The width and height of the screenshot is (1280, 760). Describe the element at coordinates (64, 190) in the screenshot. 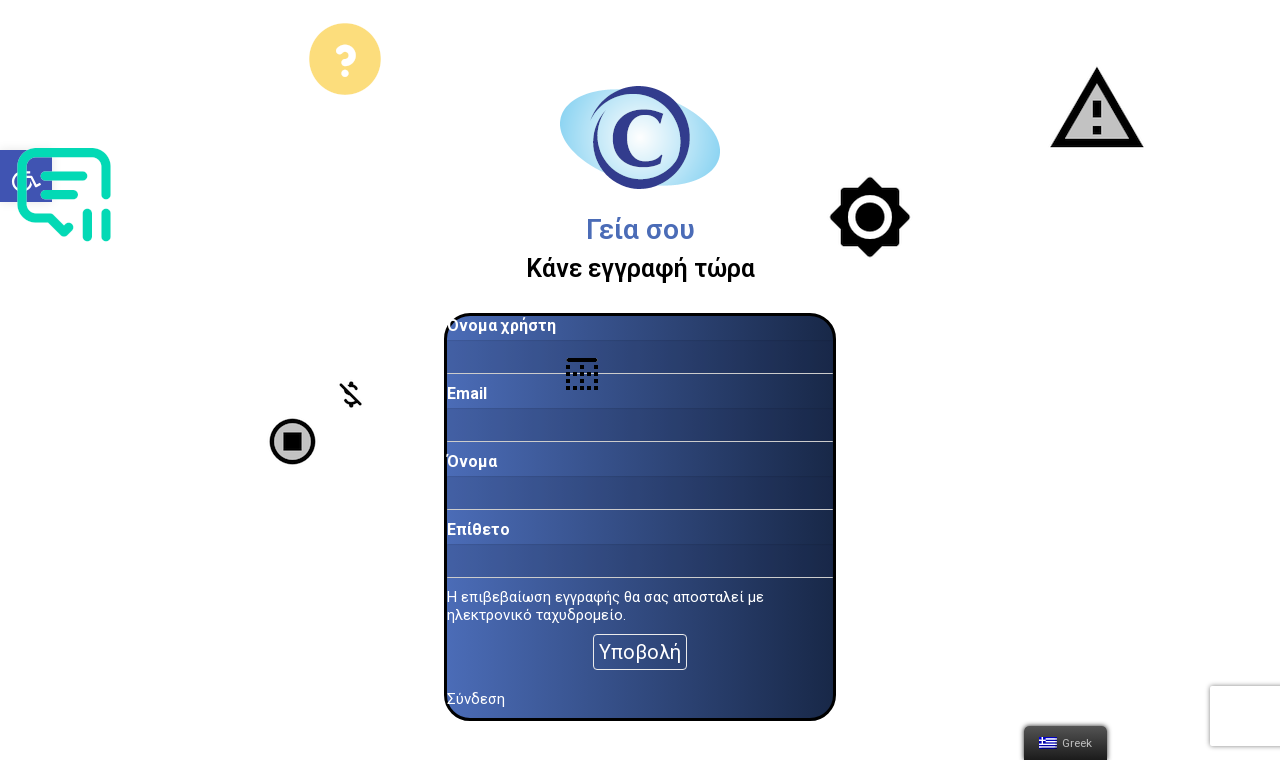

I see `pause message notifications` at that location.